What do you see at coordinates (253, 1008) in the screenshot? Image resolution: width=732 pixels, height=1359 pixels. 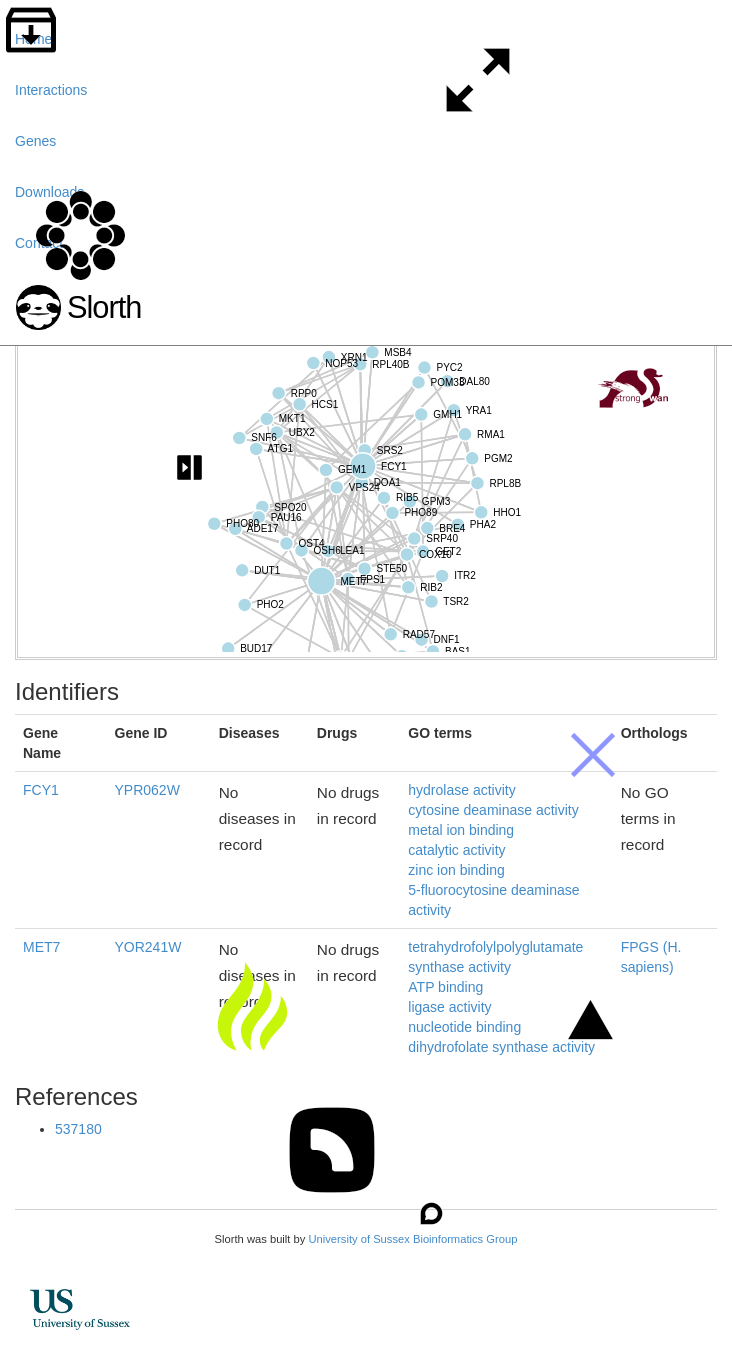 I see `indicates hot or trending content` at bounding box center [253, 1008].